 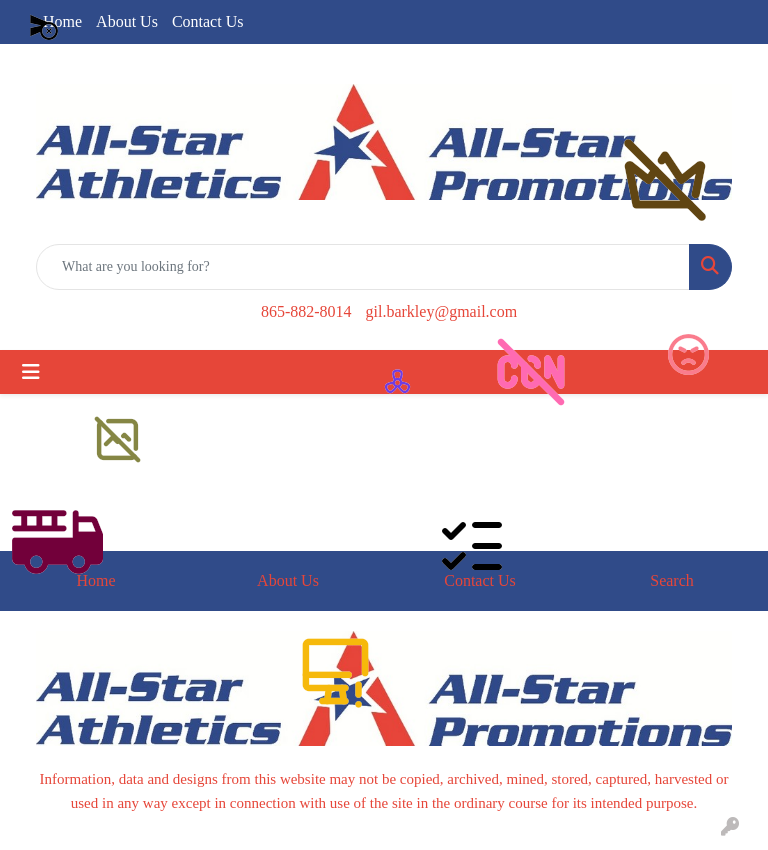 I want to click on http connection disabled or unavailable, so click(x=531, y=372).